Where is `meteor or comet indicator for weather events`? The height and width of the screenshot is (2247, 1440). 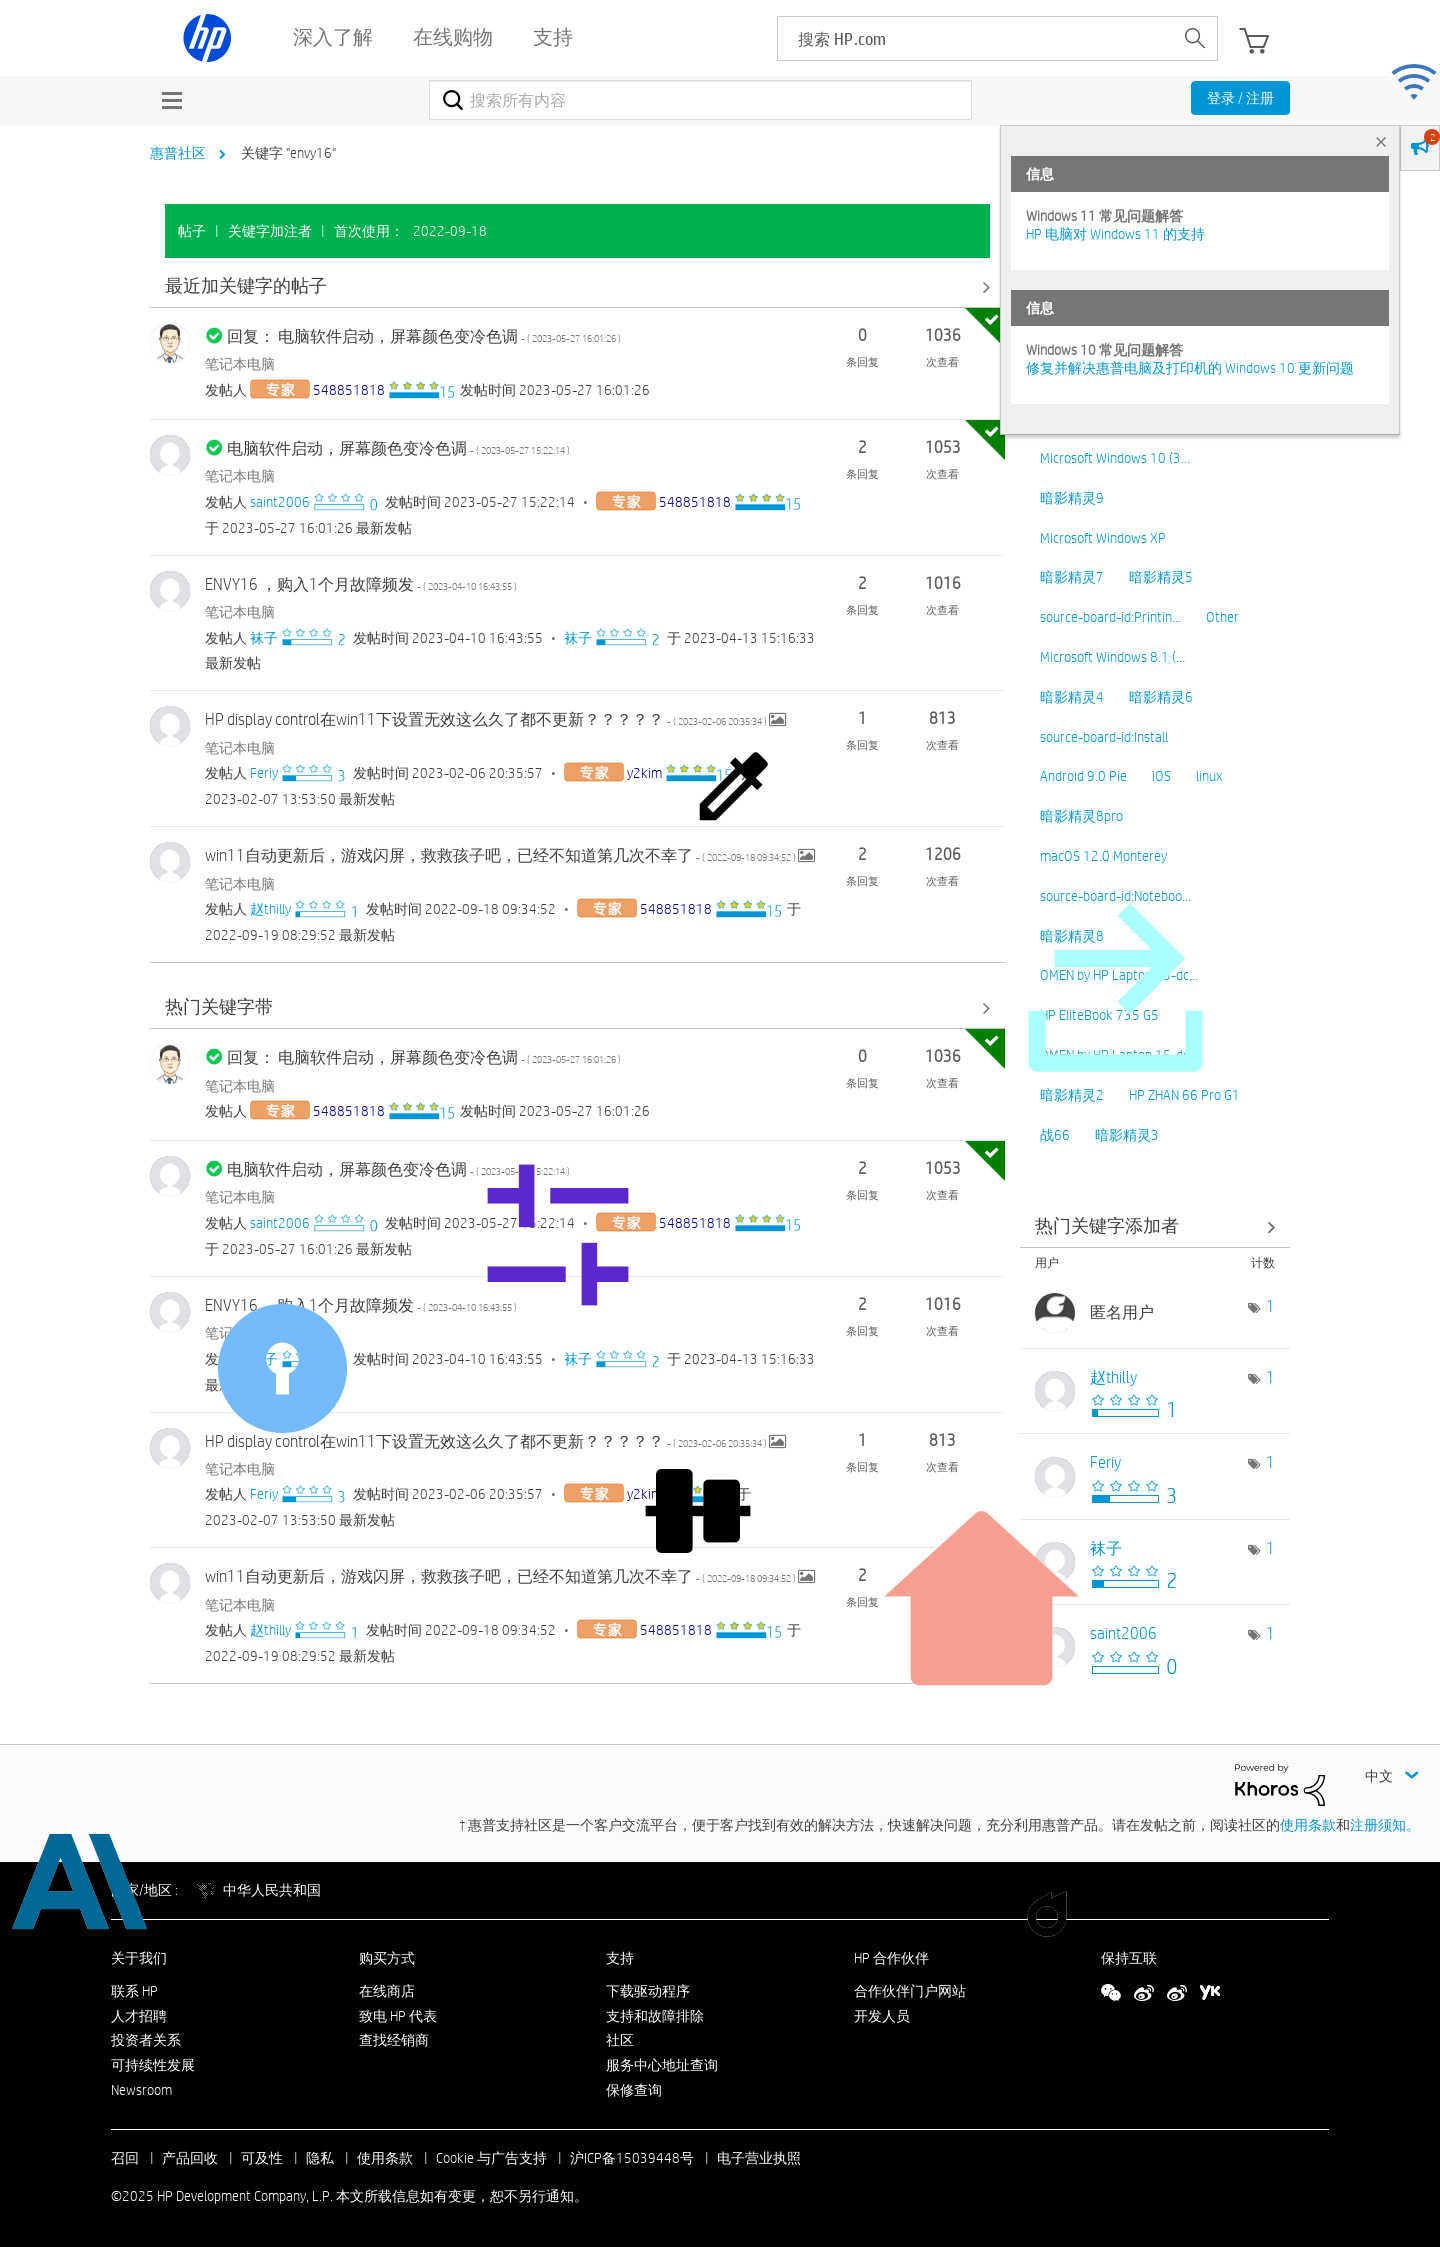
meteor or comet indicator for weather events is located at coordinates (1047, 1915).